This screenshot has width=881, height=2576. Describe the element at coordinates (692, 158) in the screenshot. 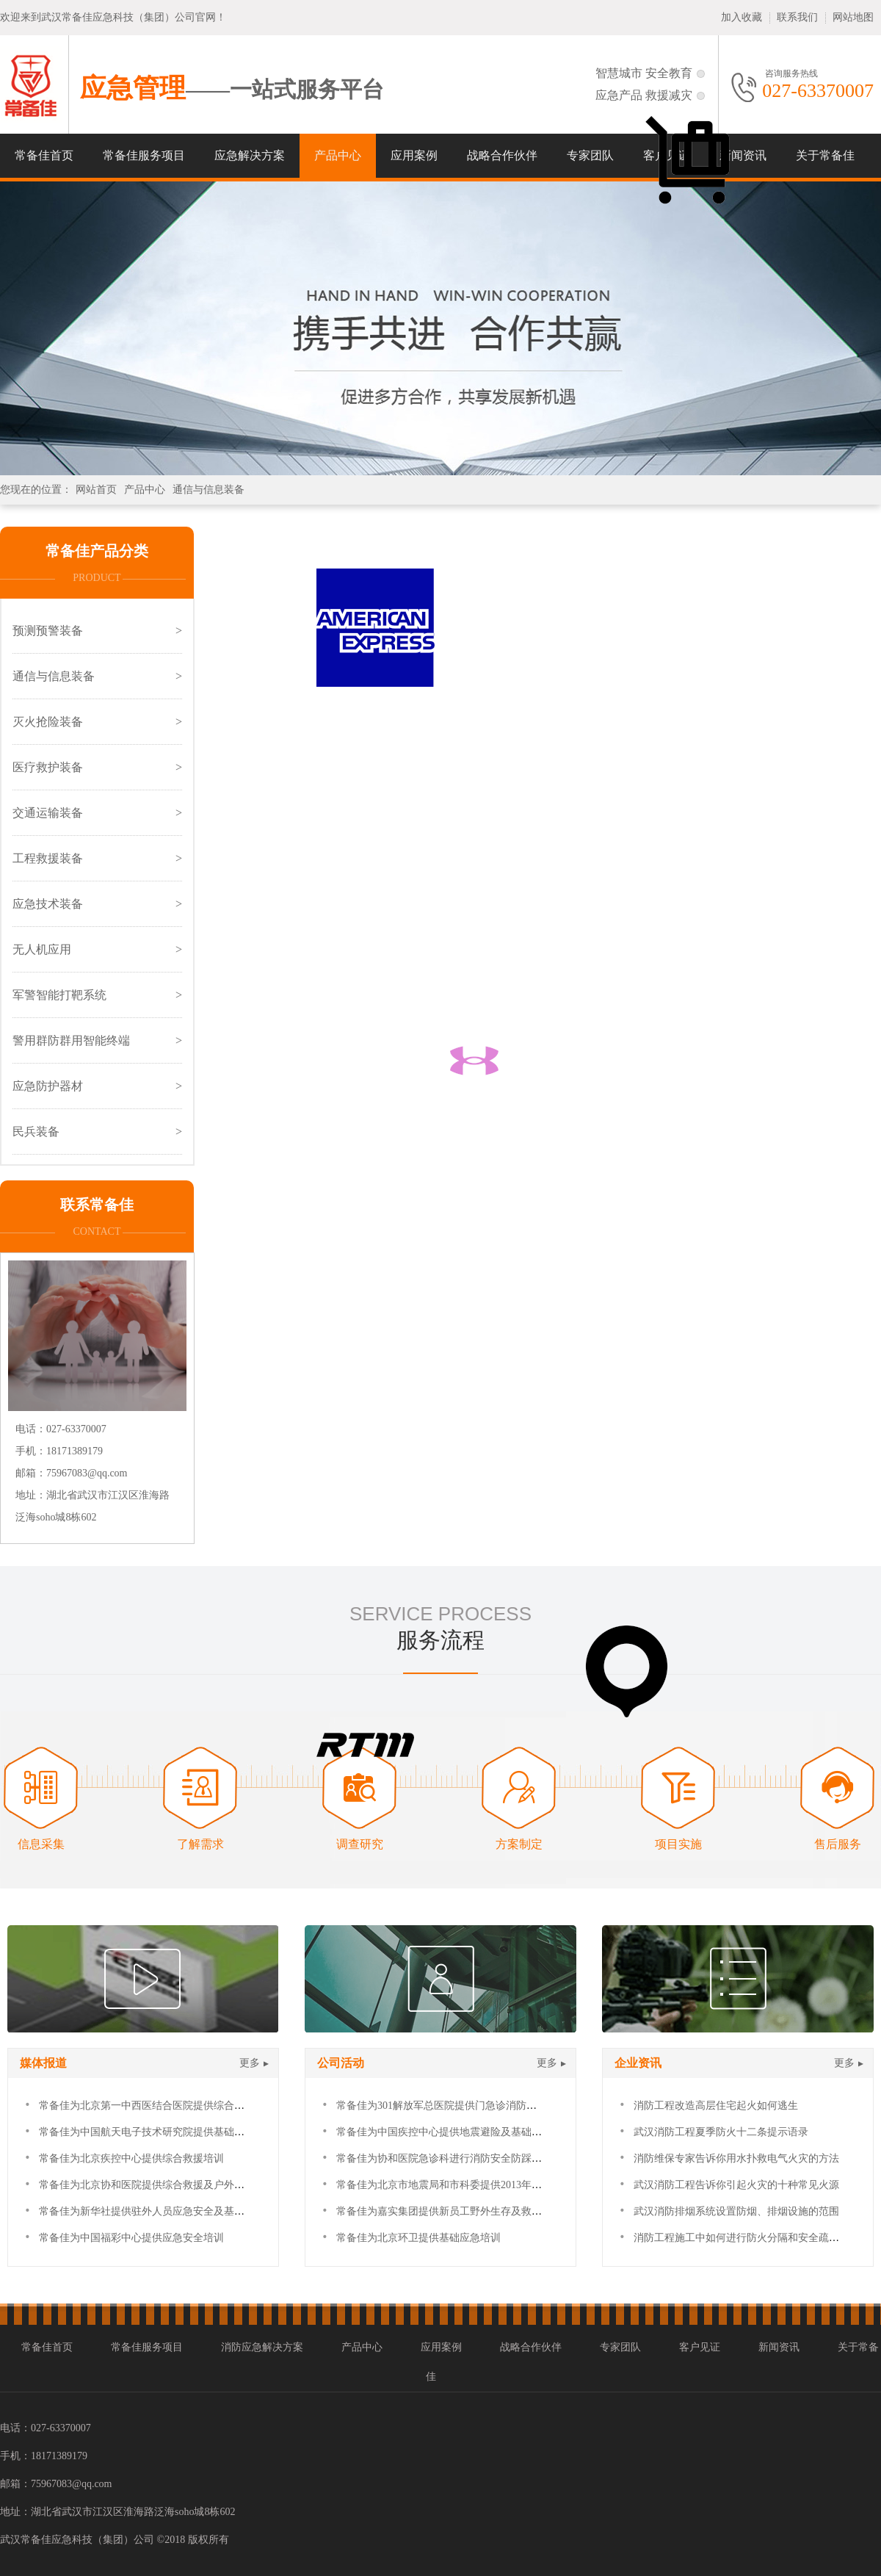

I see `view your luggage or baggage information` at that location.